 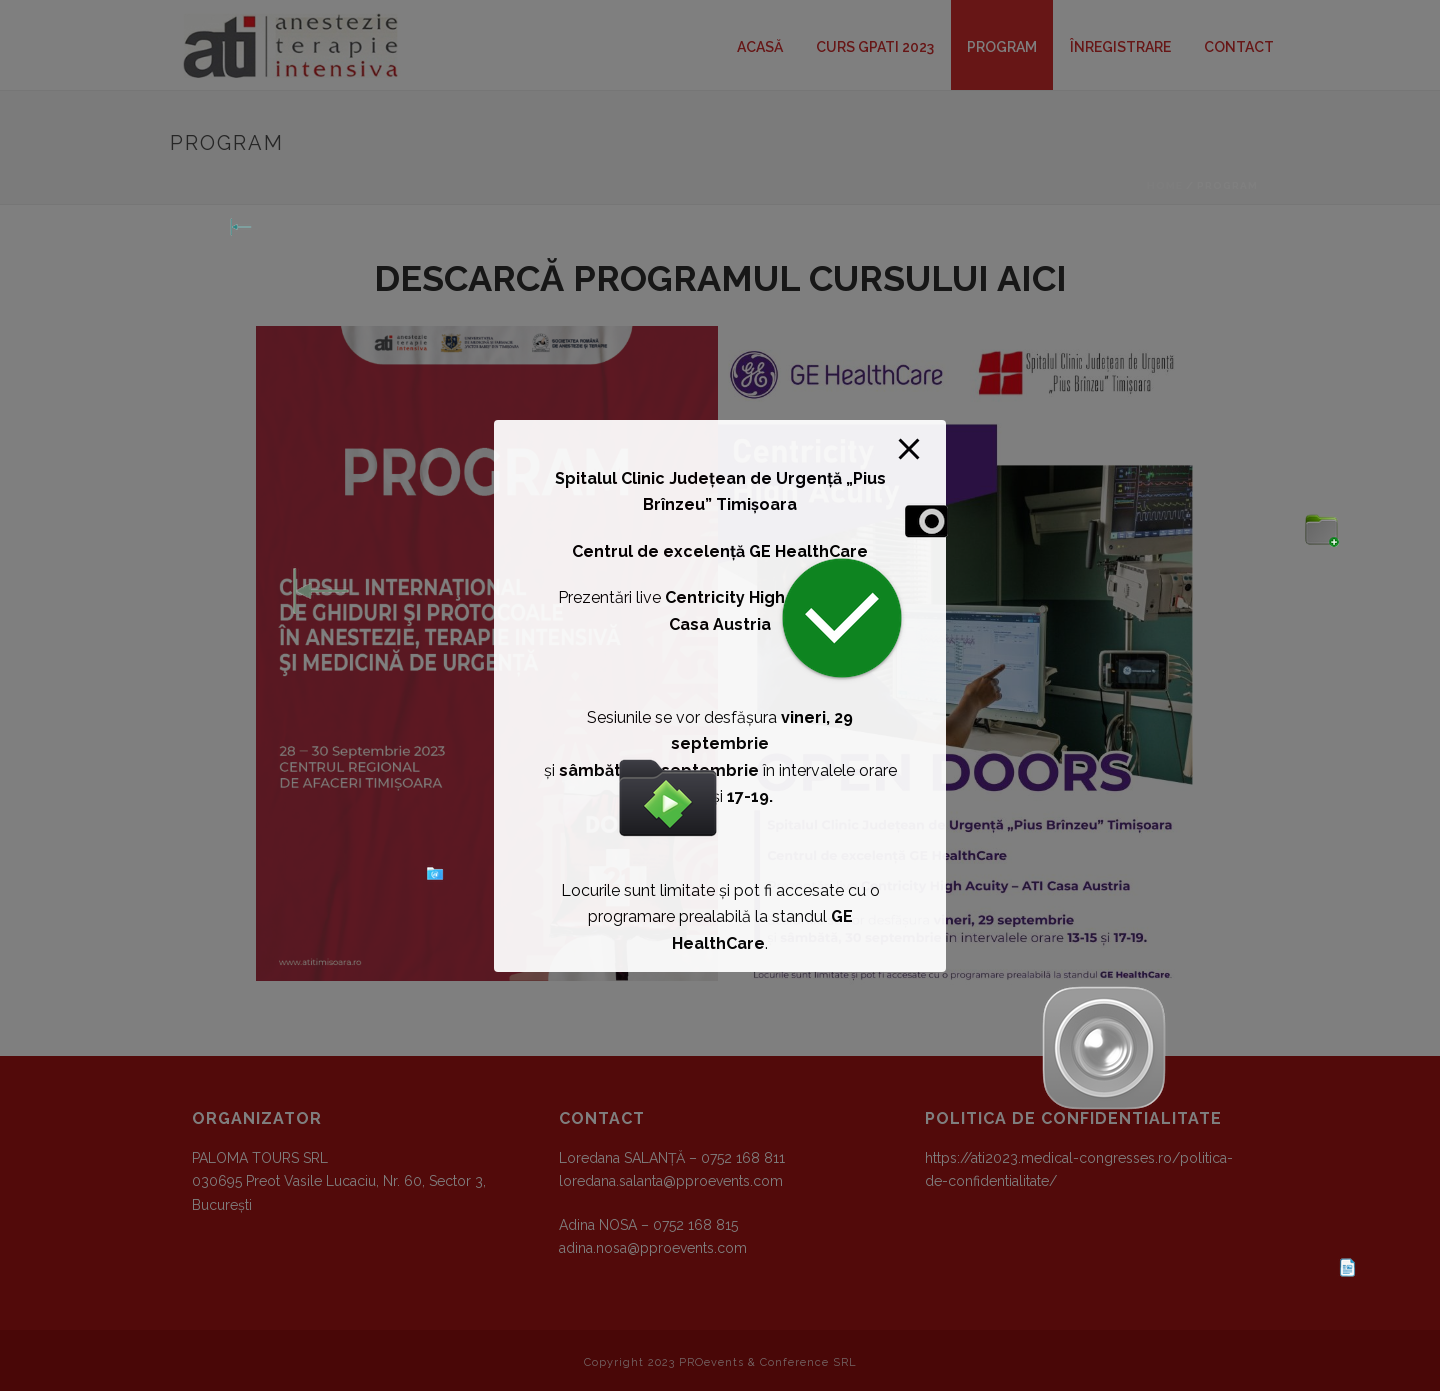 I want to click on go to the first item in a list or sequence, so click(x=321, y=591).